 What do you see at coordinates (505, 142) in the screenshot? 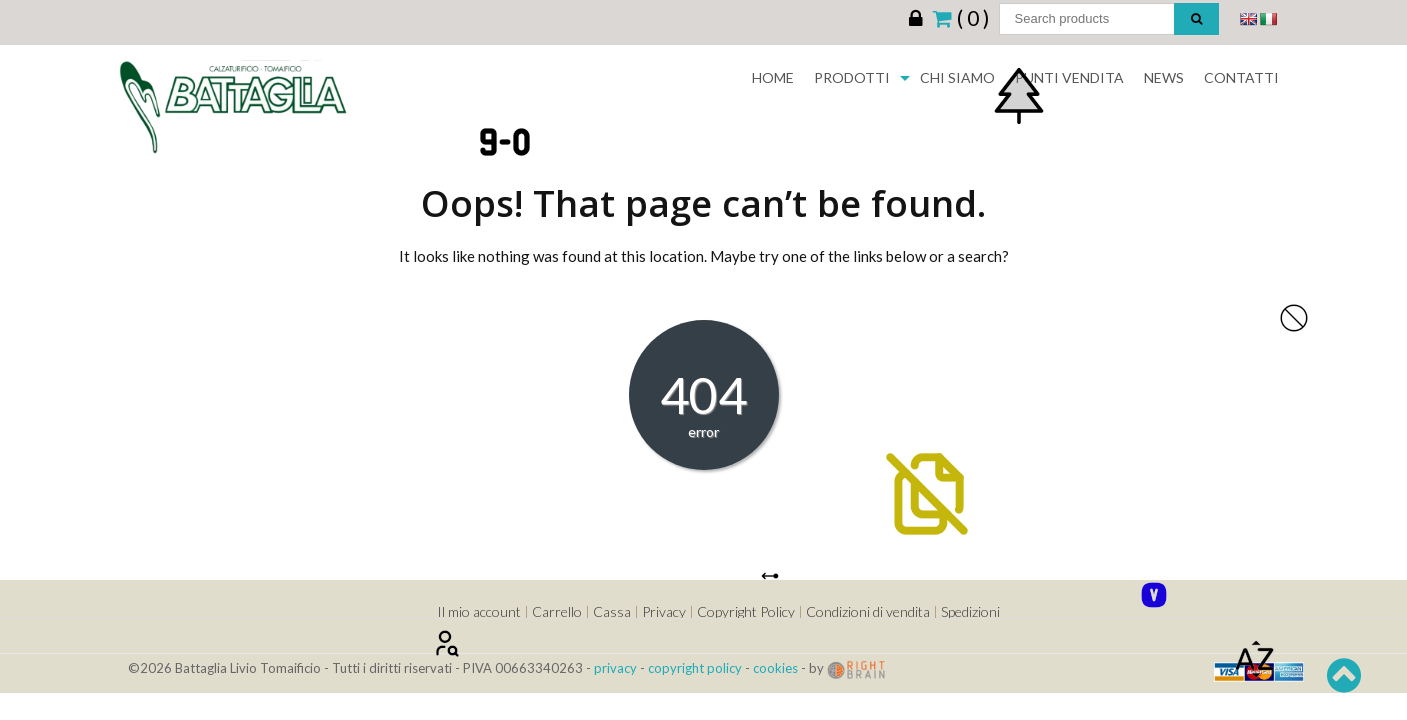
I see `sort items in descending numerical order` at bounding box center [505, 142].